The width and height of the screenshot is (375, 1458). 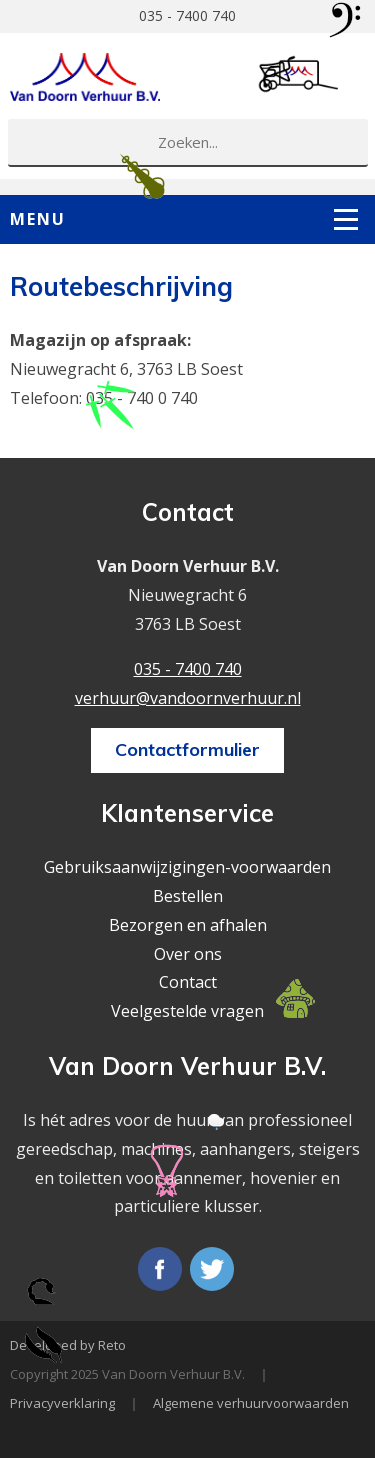 What do you see at coordinates (110, 406) in the screenshot?
I see `assassin or rogue character class icon` at bounding box center [110, 406].